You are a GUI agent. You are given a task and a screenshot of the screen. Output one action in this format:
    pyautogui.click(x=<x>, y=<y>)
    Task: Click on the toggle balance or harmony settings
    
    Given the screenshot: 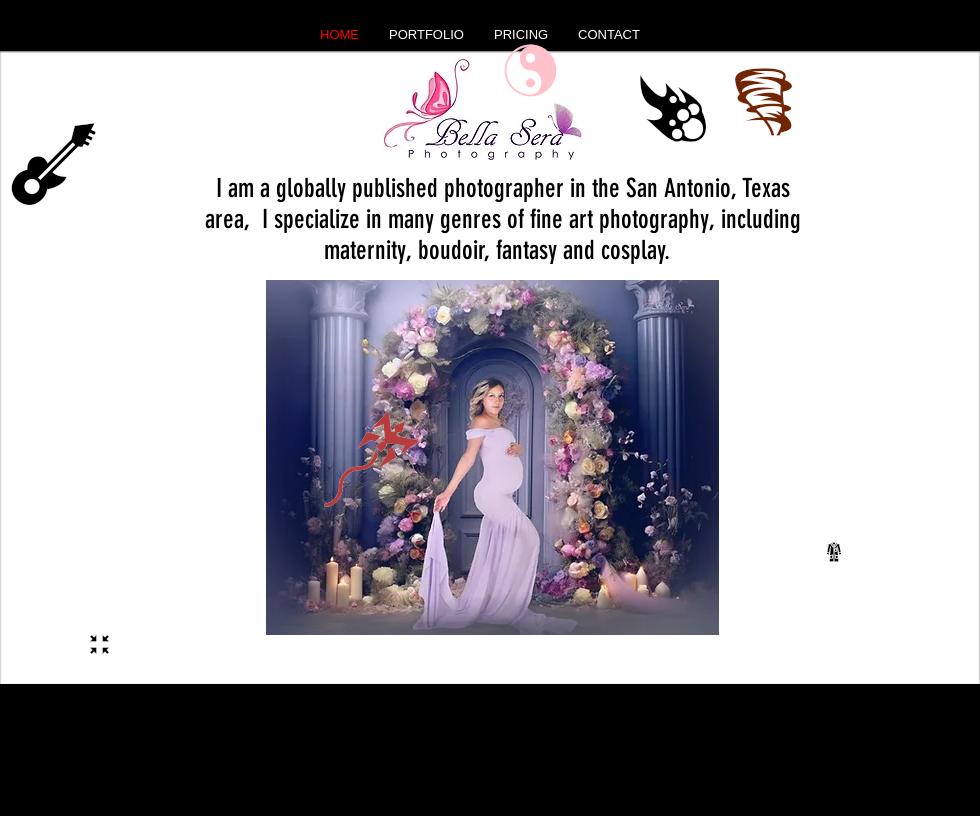 What is the action you would take?
    pyautogui.click(x=530, y=70)
    